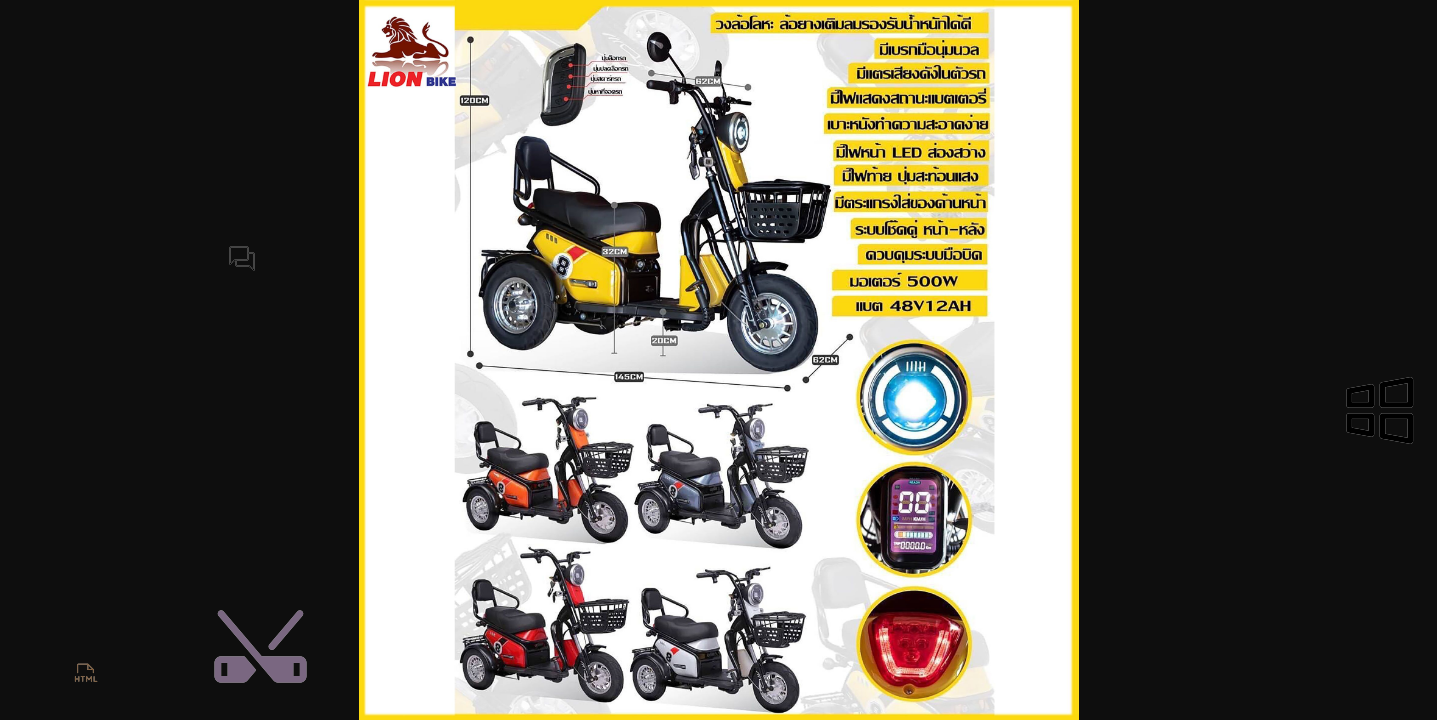 Image resolution: width=1437 pixels, height=720 pixels. I want to click on view or open an HTML file, so click(85, 673).